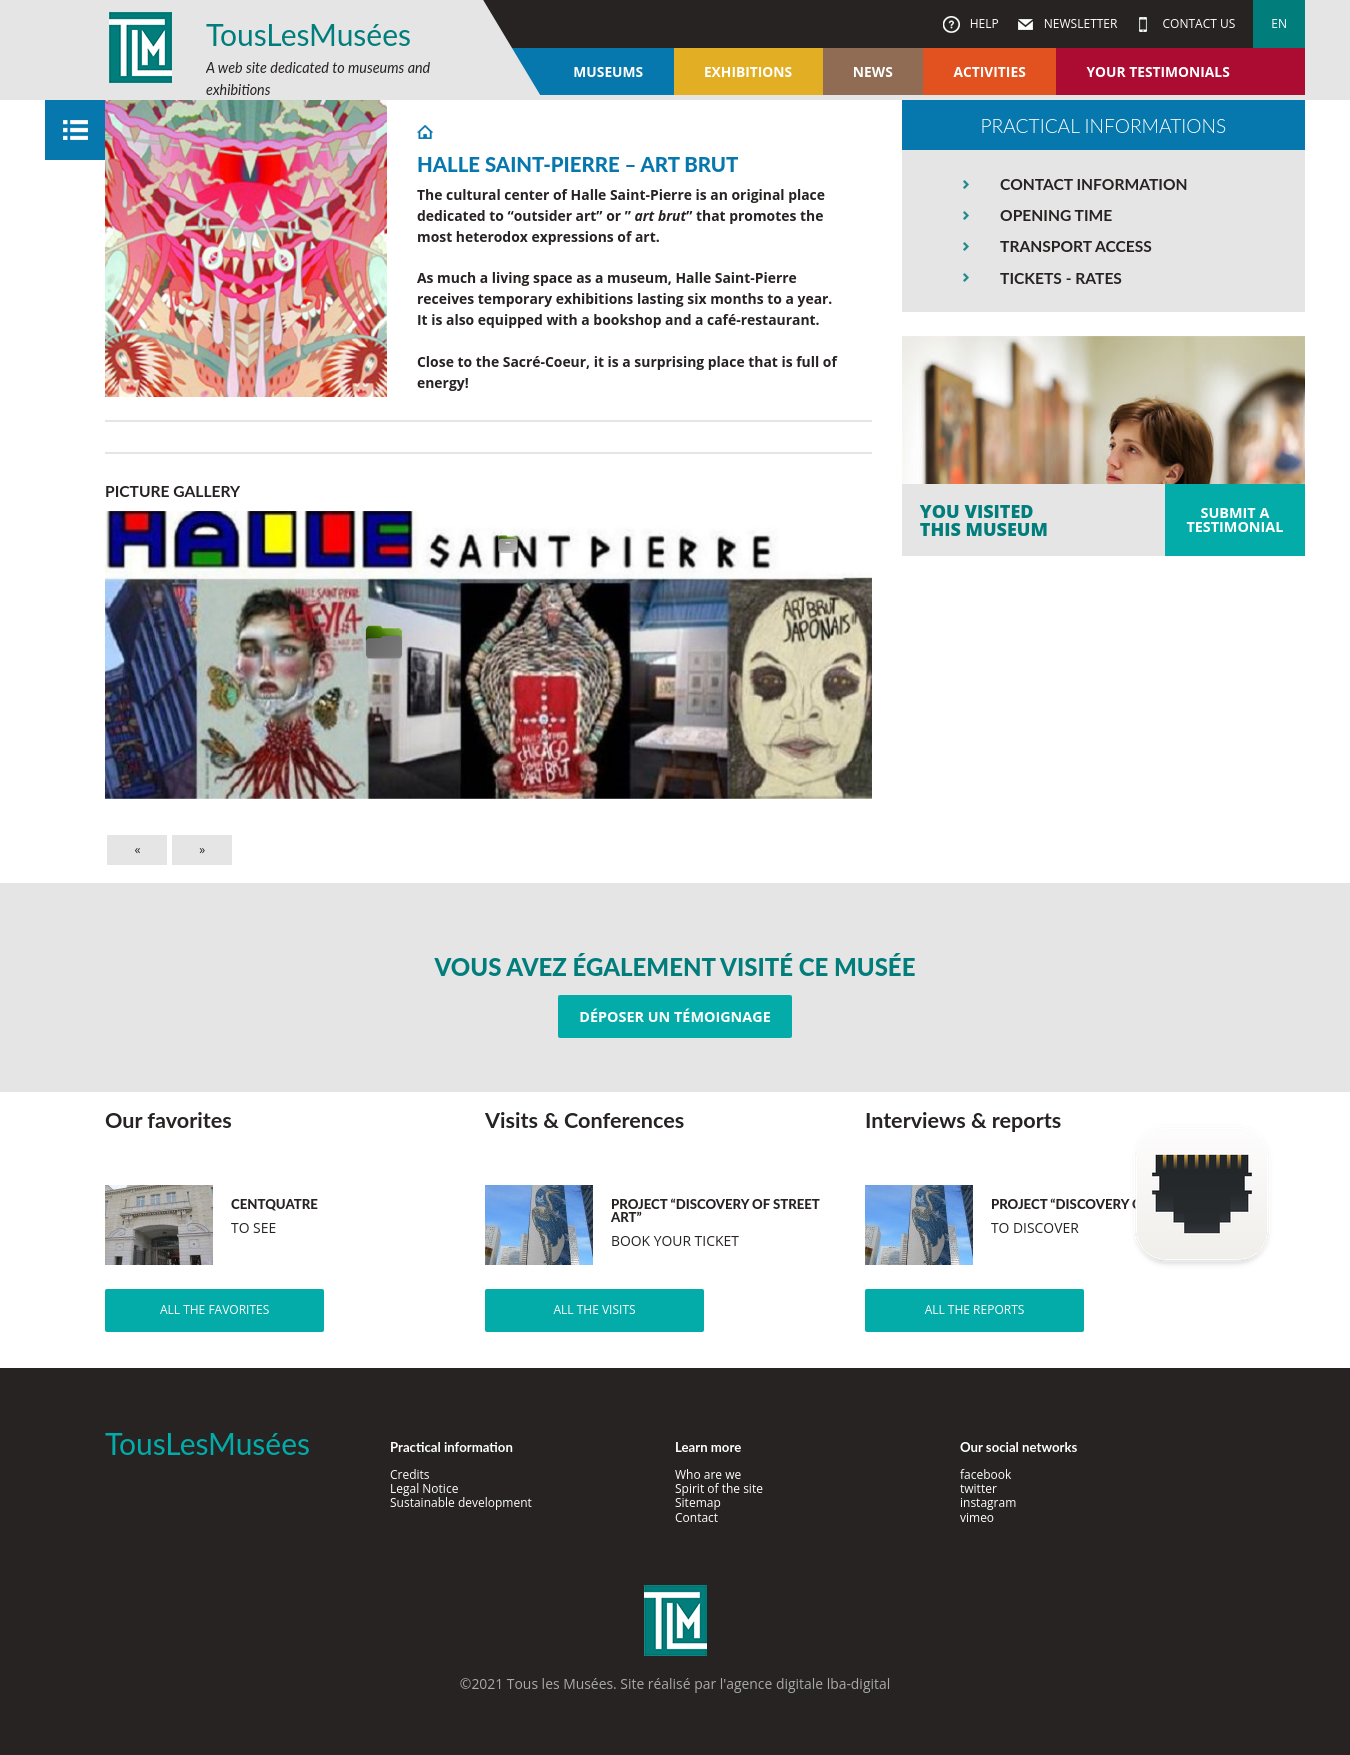 The height and width of the screenshot is (1755, 1350). Describe the element at coordinates (508, 544) in the screenshot. I see `open the file manager application` at that location.